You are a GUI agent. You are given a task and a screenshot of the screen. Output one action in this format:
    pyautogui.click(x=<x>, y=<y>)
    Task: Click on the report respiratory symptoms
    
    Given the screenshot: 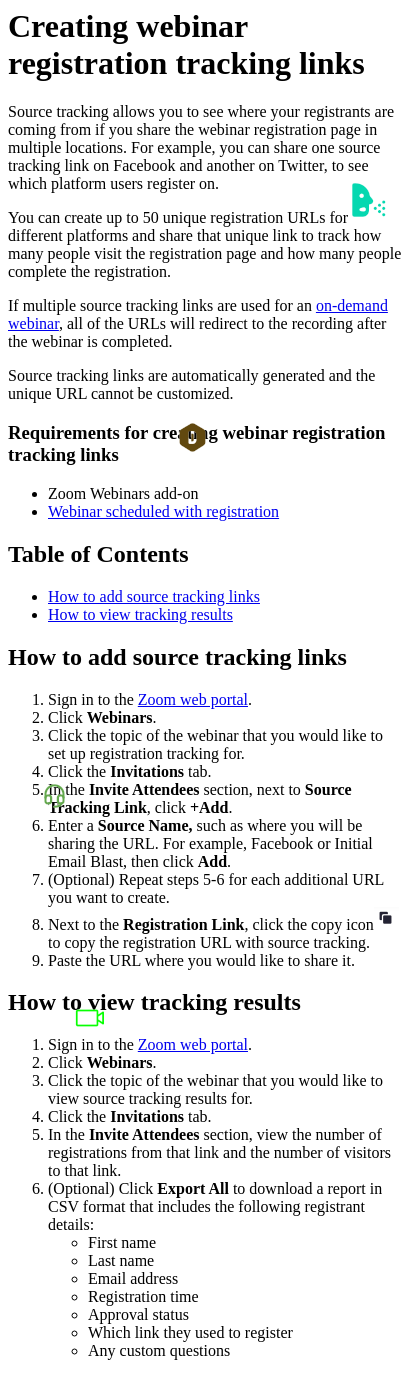 What is the action you would take?
    pyautogui.click(x=369, y=200)
    